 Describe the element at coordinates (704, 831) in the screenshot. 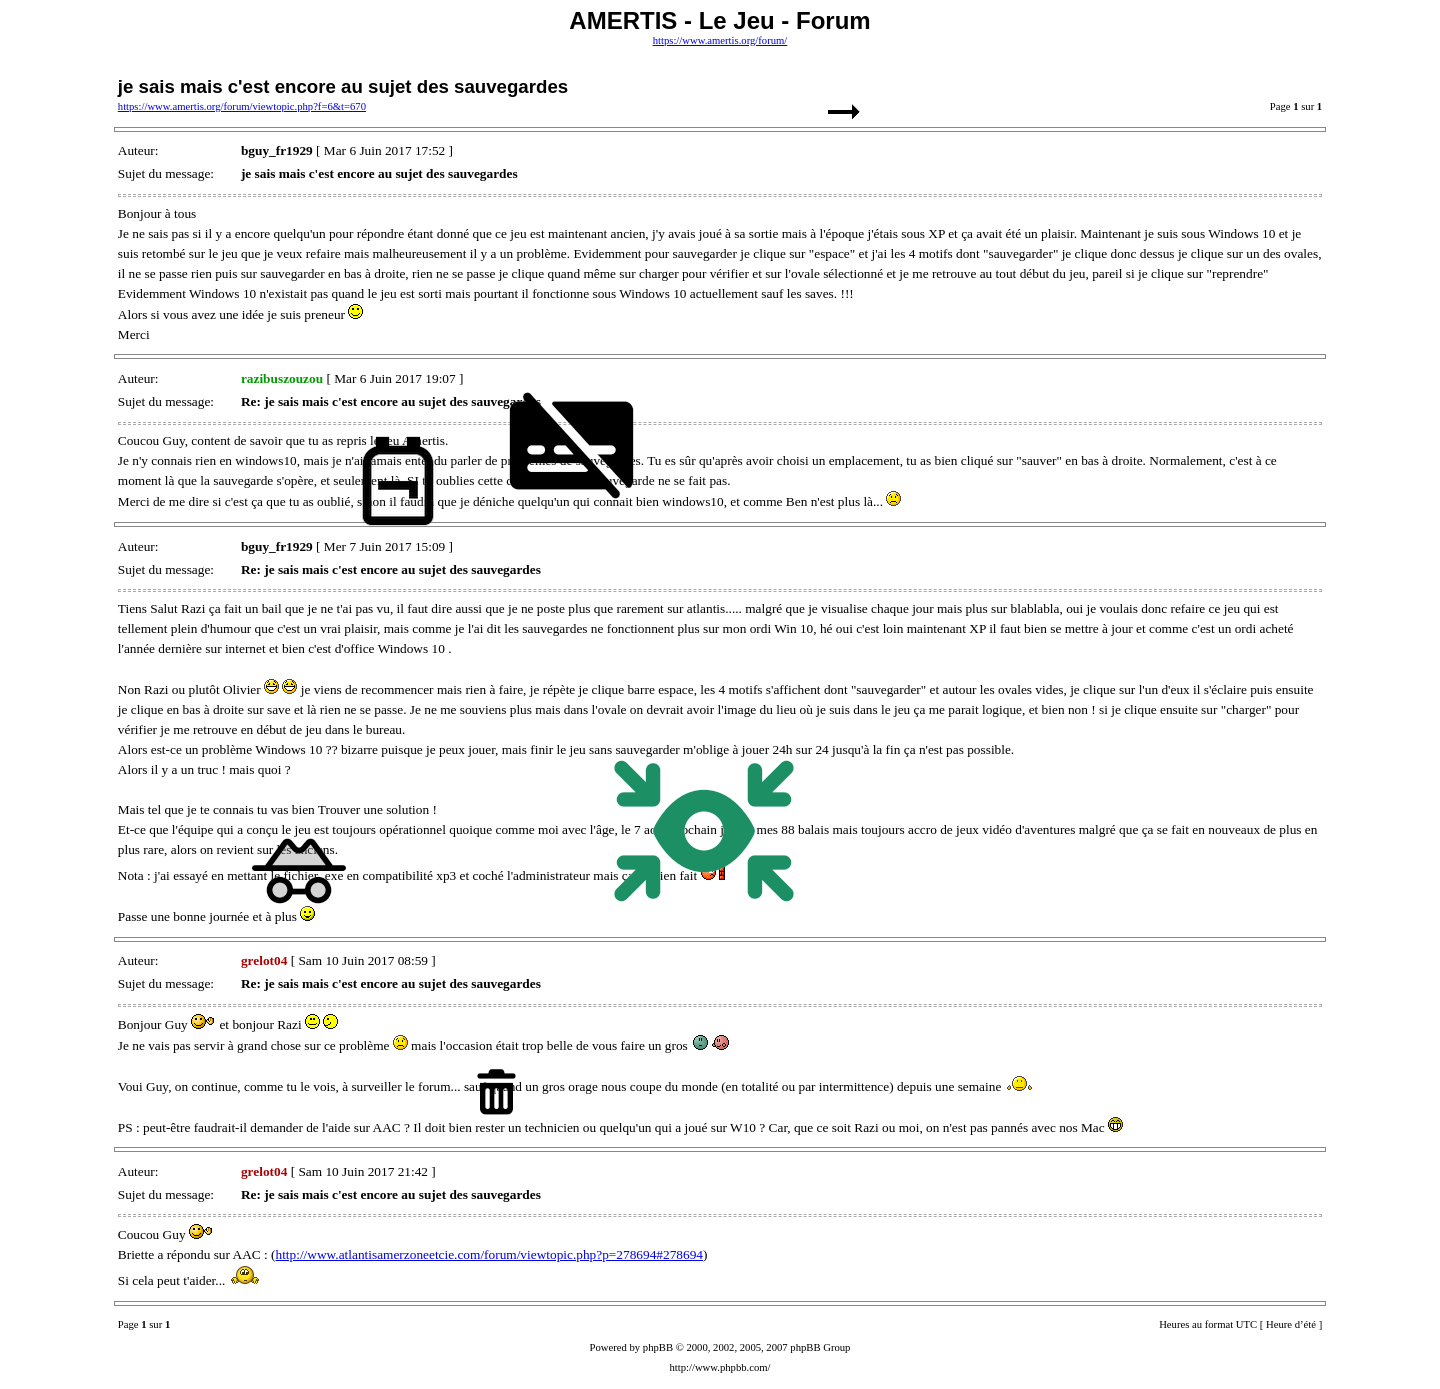

I see `focus view on selected element` at that location.